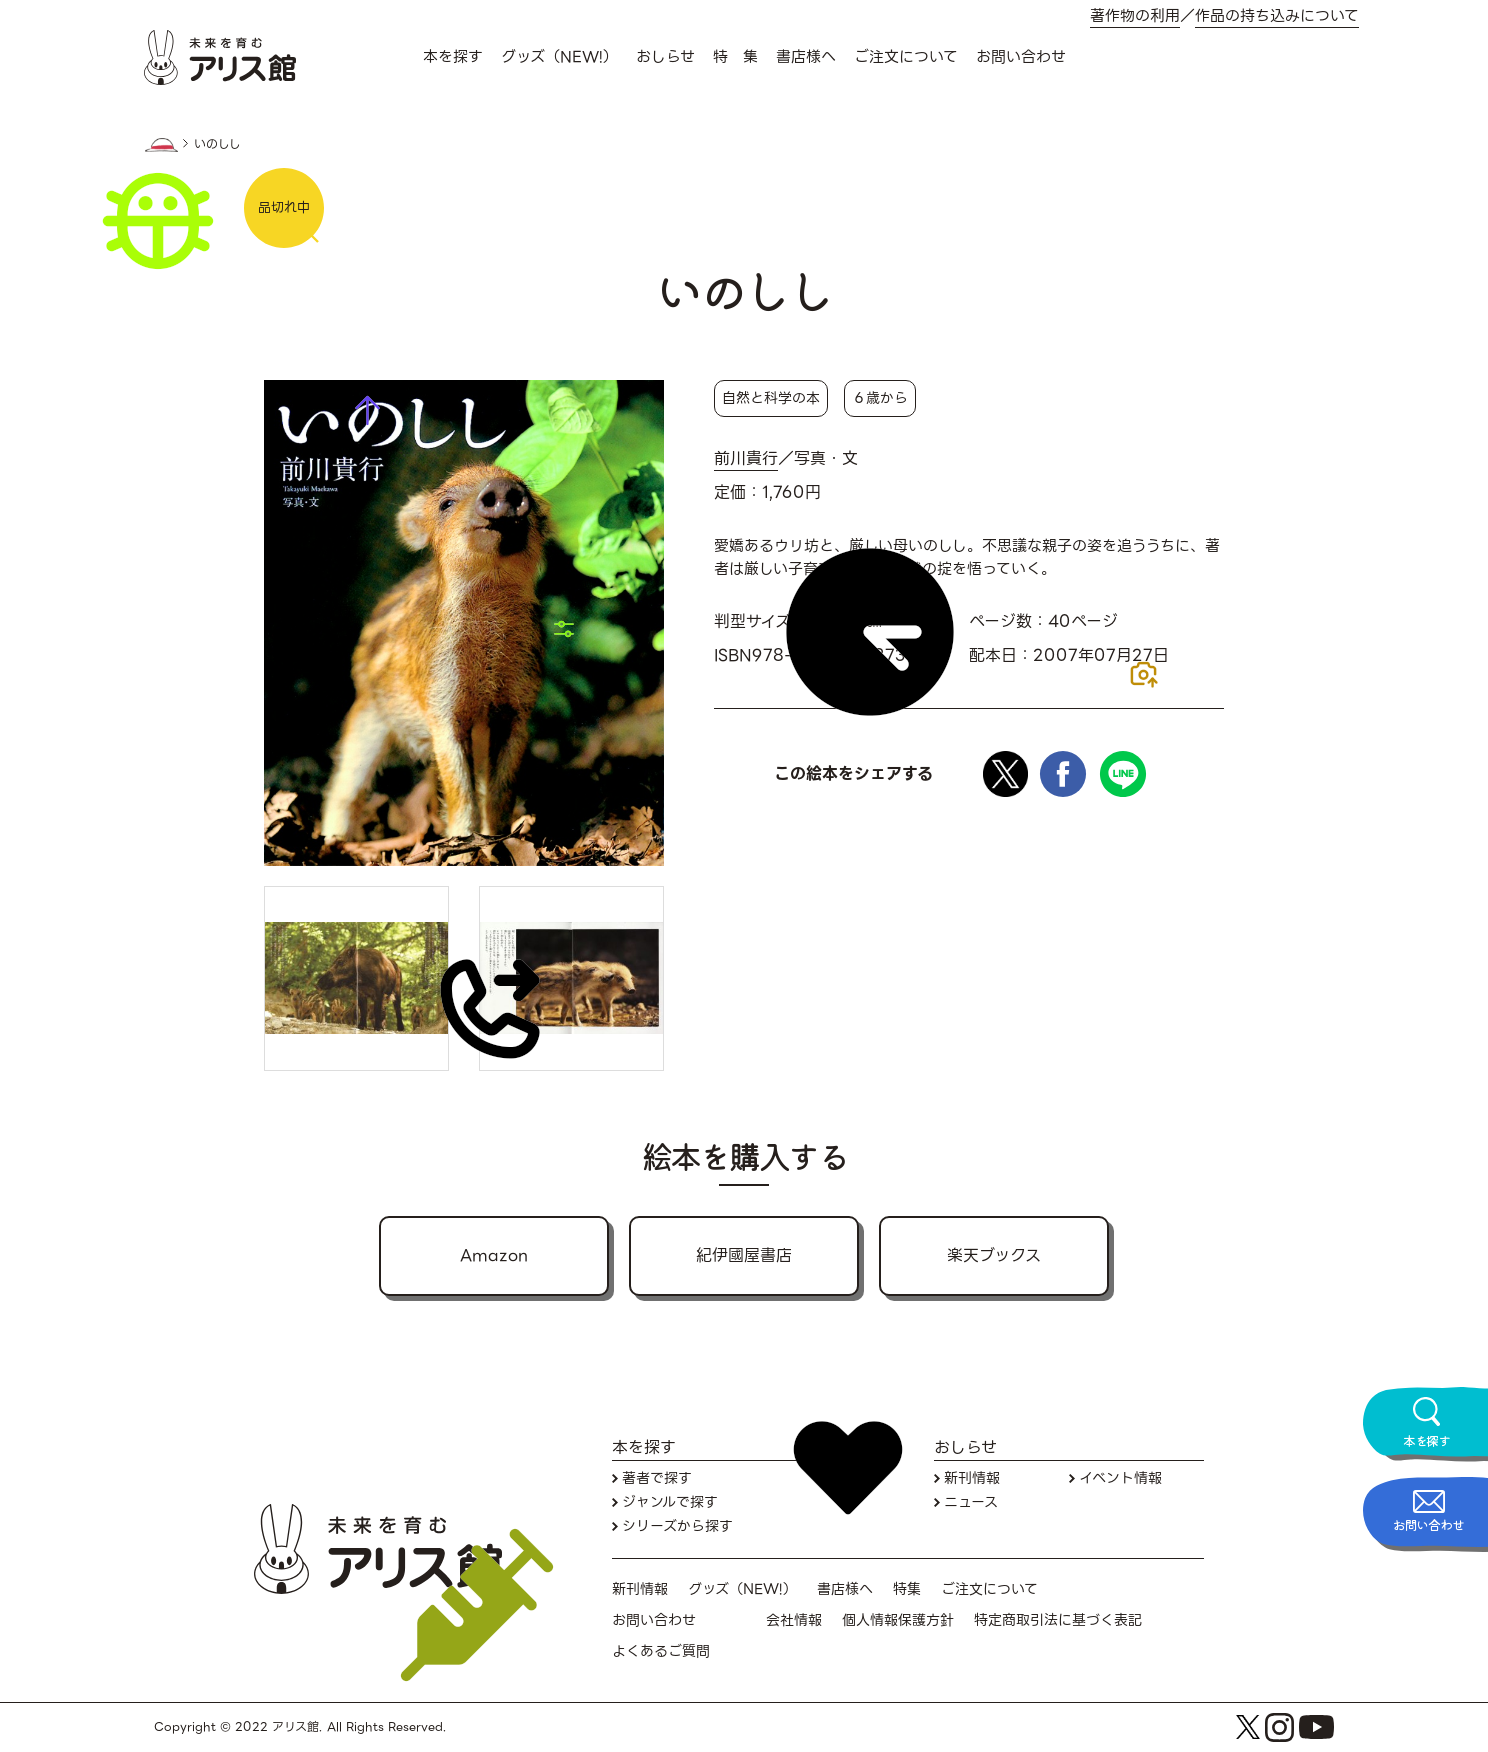  Describe the element at coordinates (870, 632) in the screenshot. I see `indicates afternoon time or PM hours` at that location.